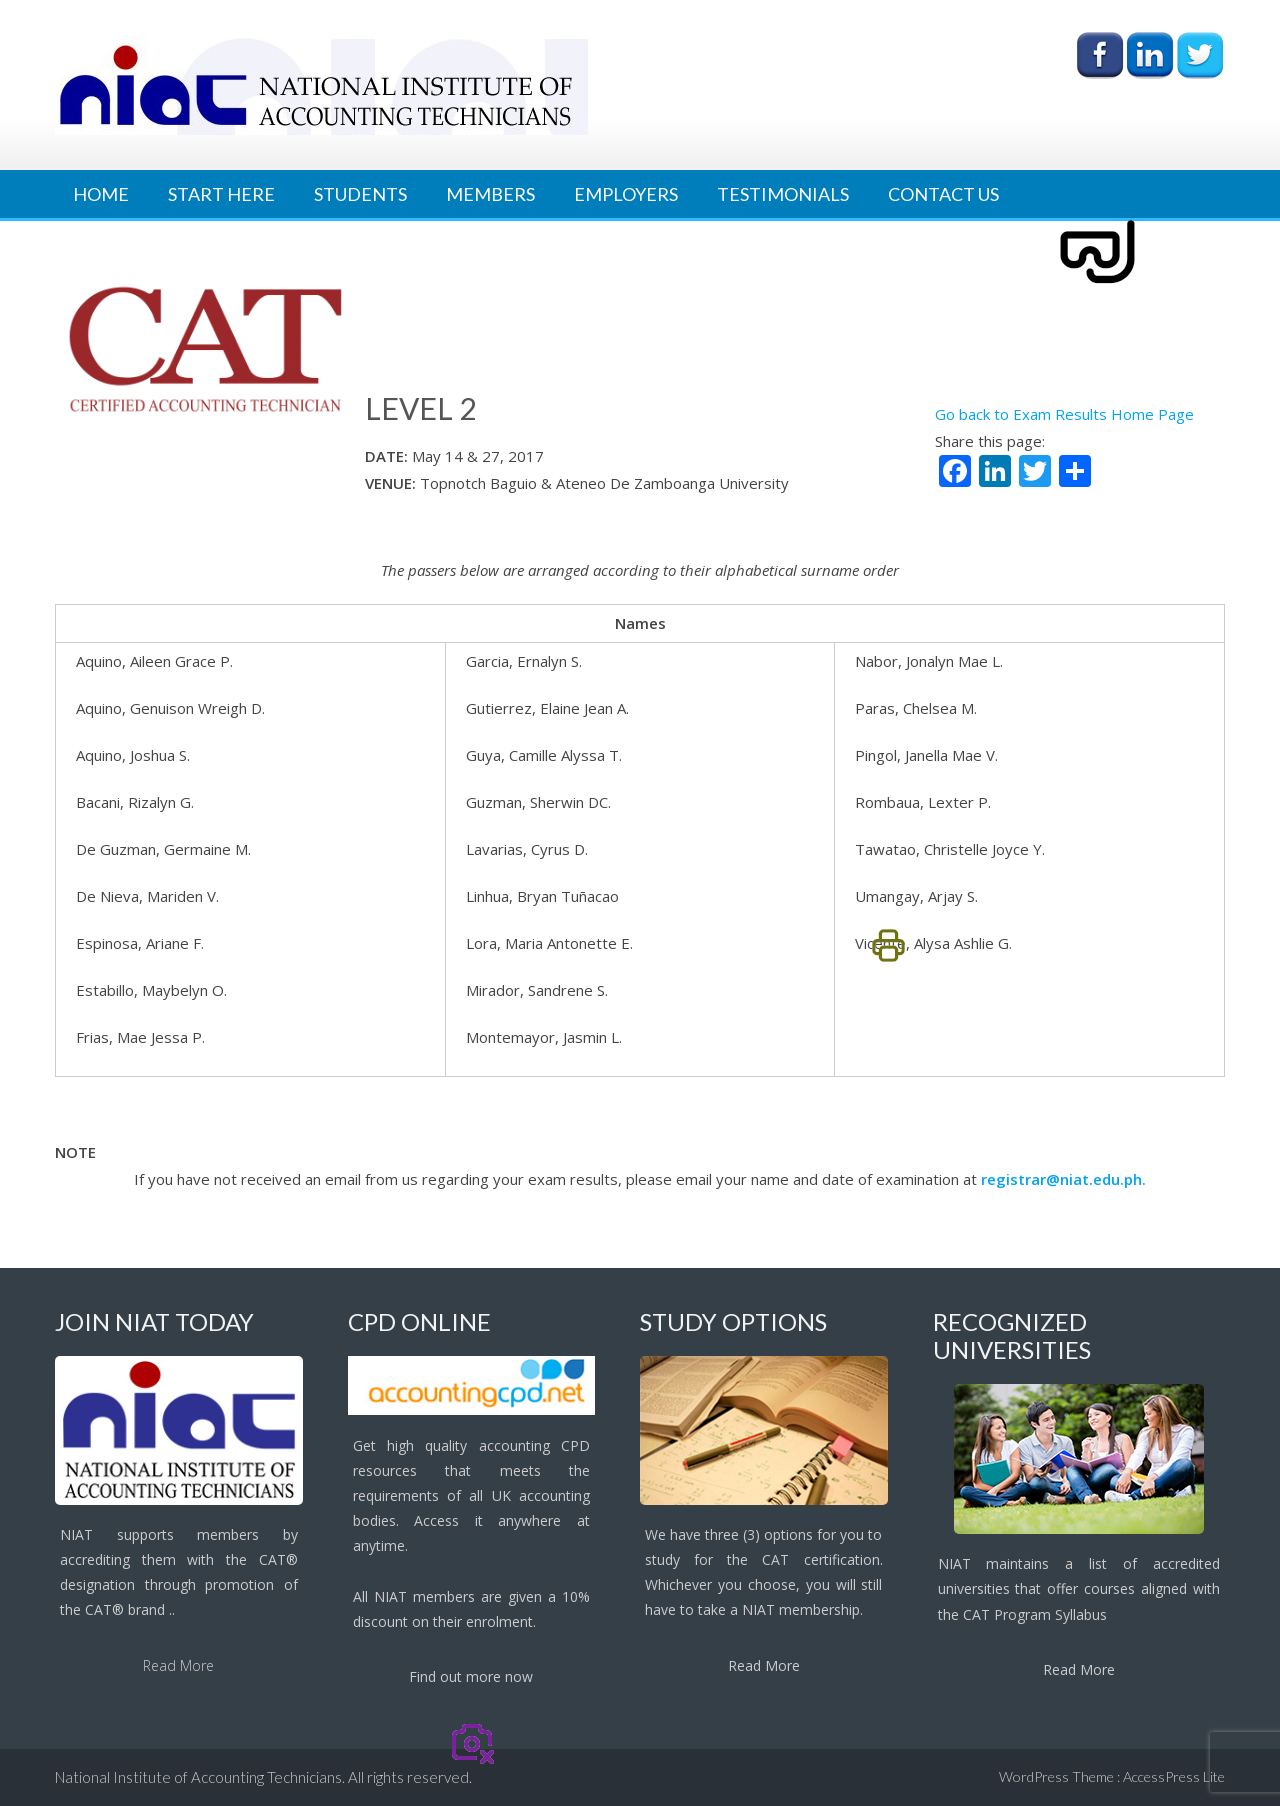 The image size is (1280, 1806). I want to click on access scuba diving or snorkeling activities, so click(1097, 253).